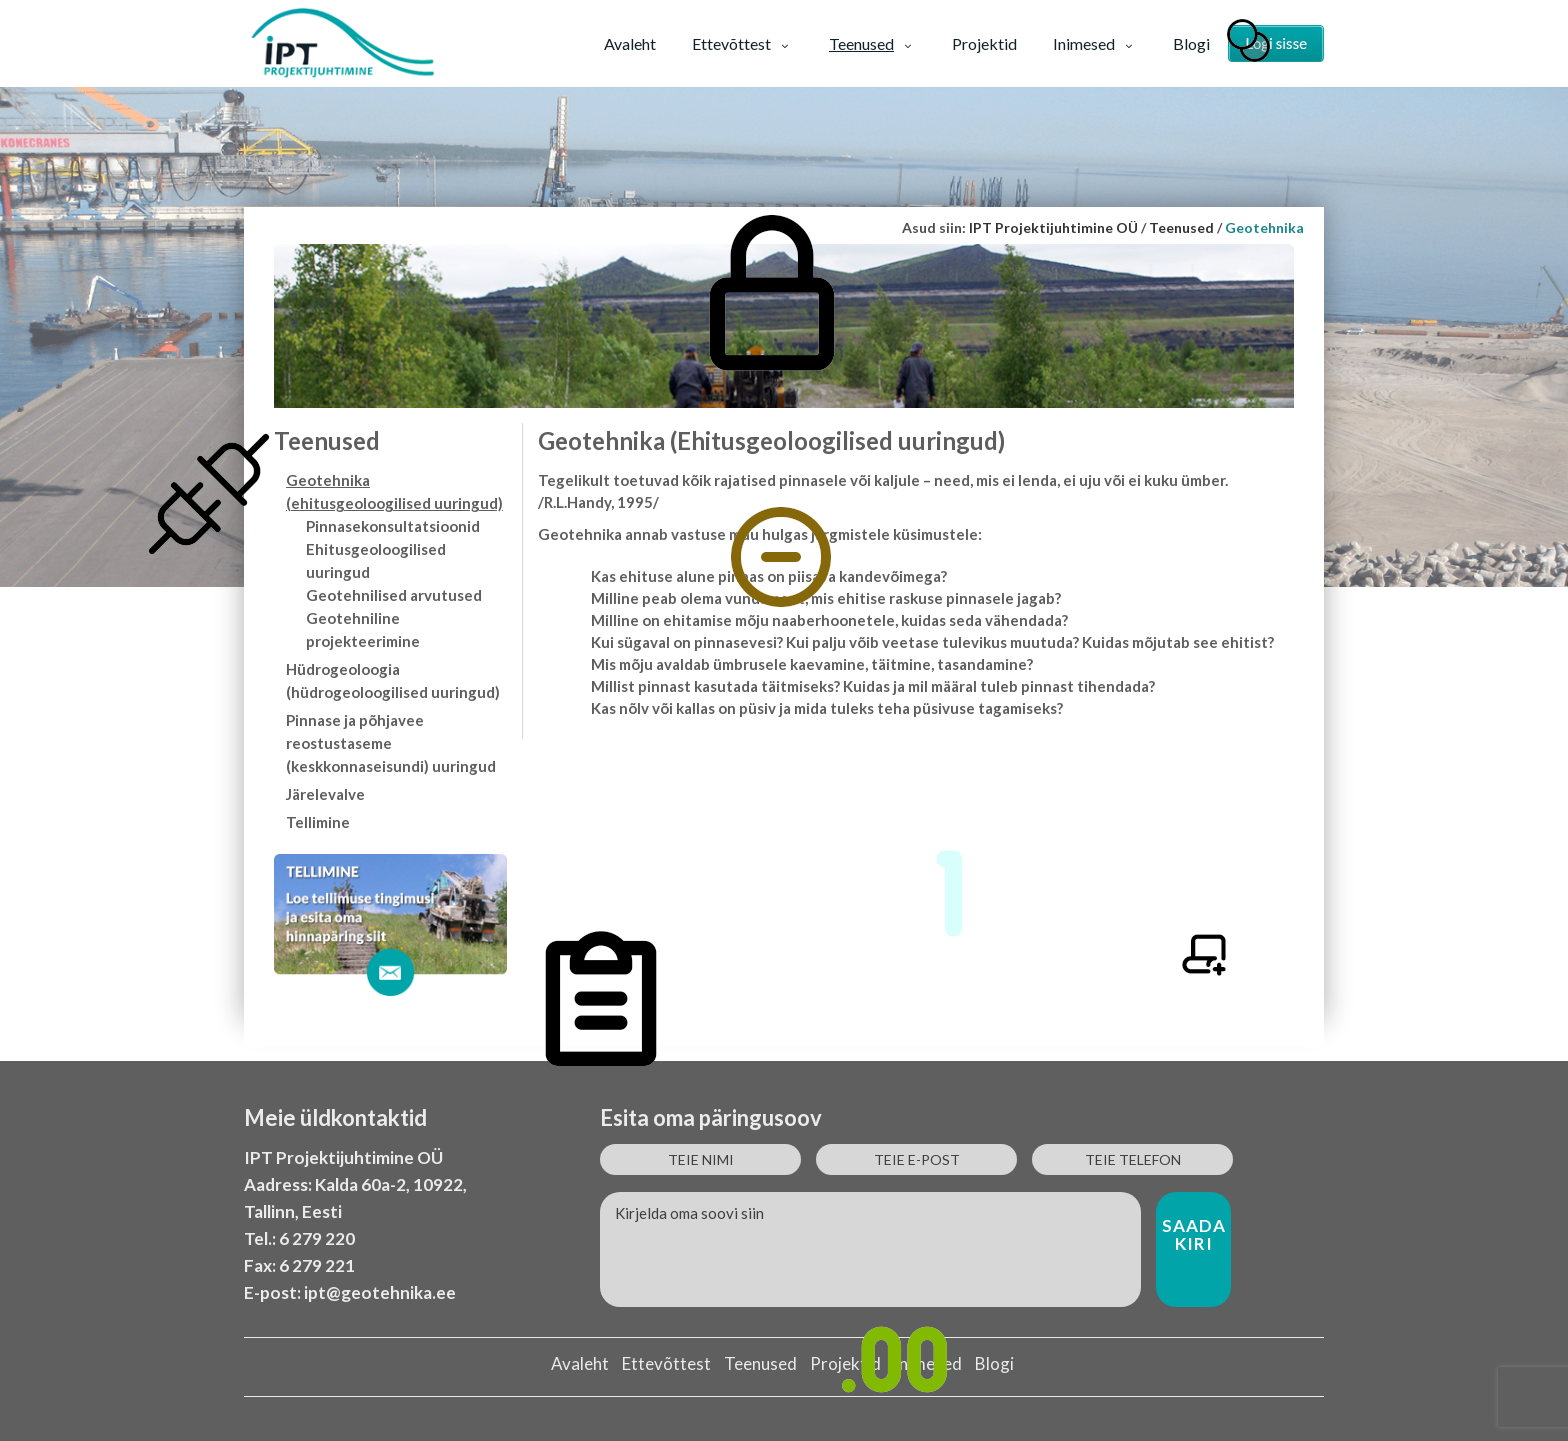  Describe the element at coordinates (1204, 954) in the screenshot. I see `create a new script or document` at that location.